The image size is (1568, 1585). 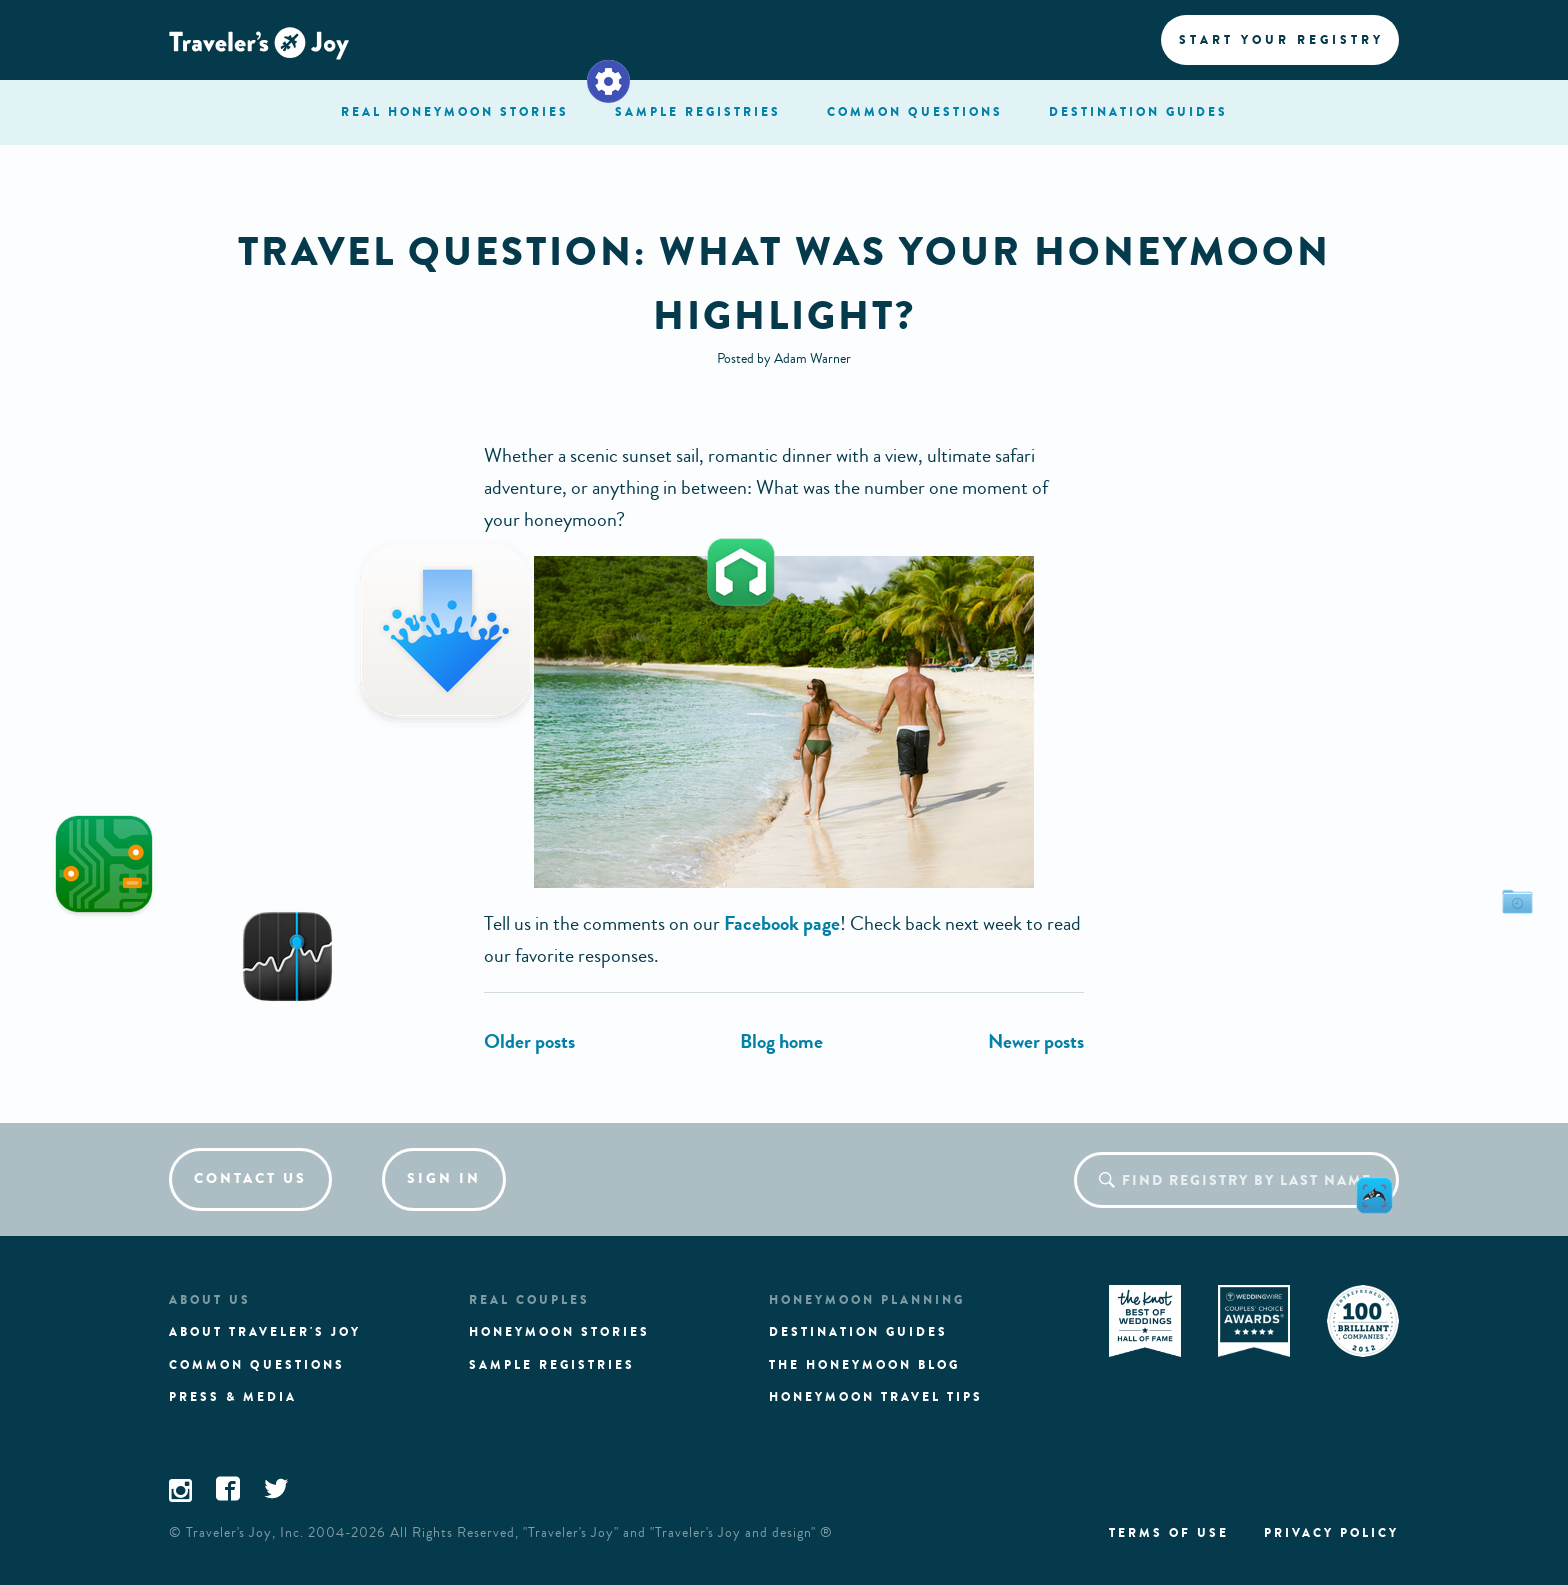 What do you see at coordinates (446, 631) in the screenshot?
I see `open ktorrent to manage torrent downloads` at bounding box center [446, 631].